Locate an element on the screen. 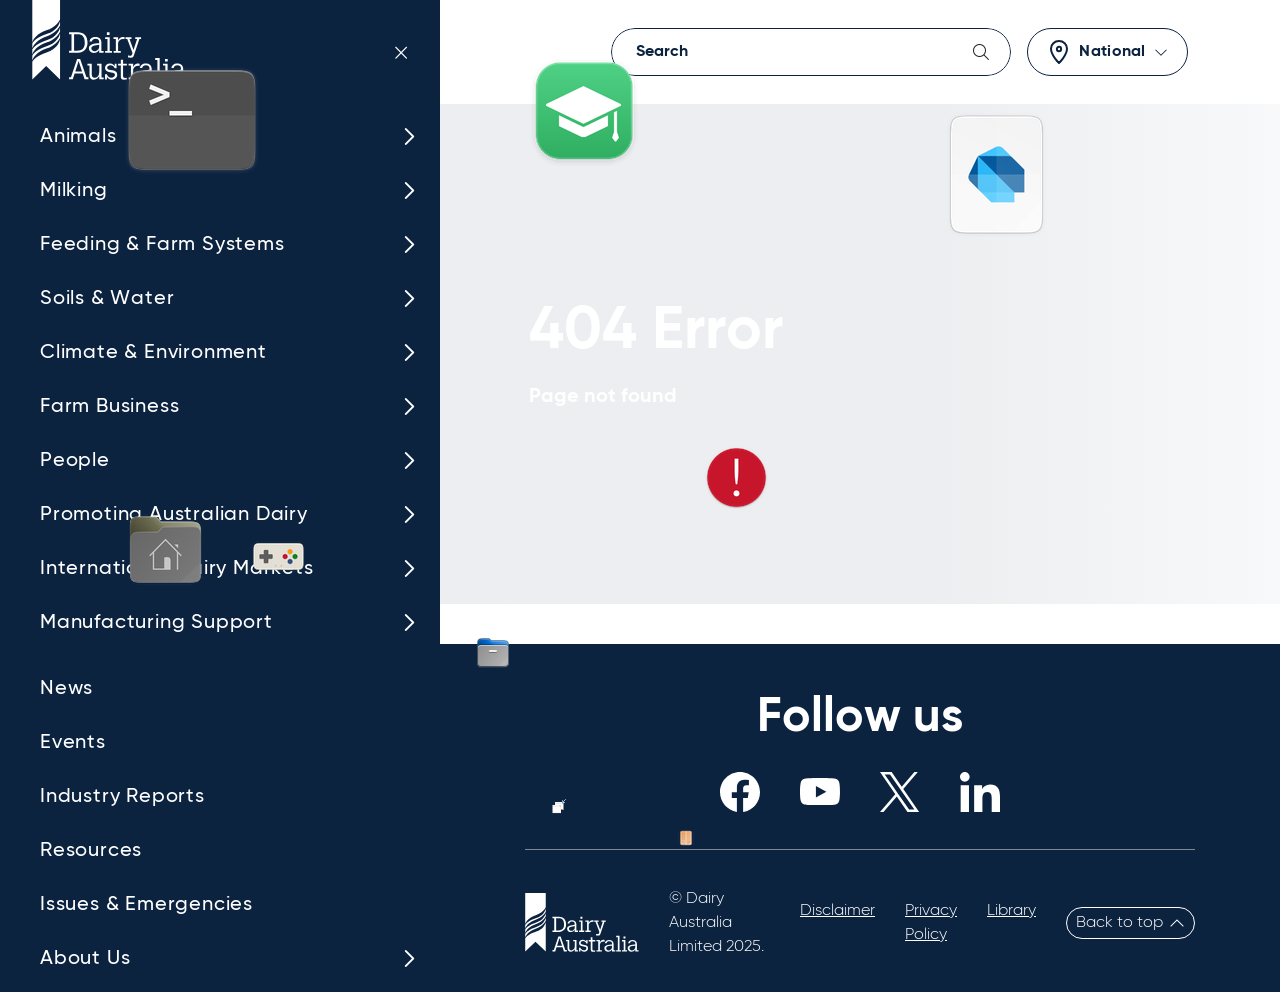  restore window to previous size is located at coordinates (559, 806).